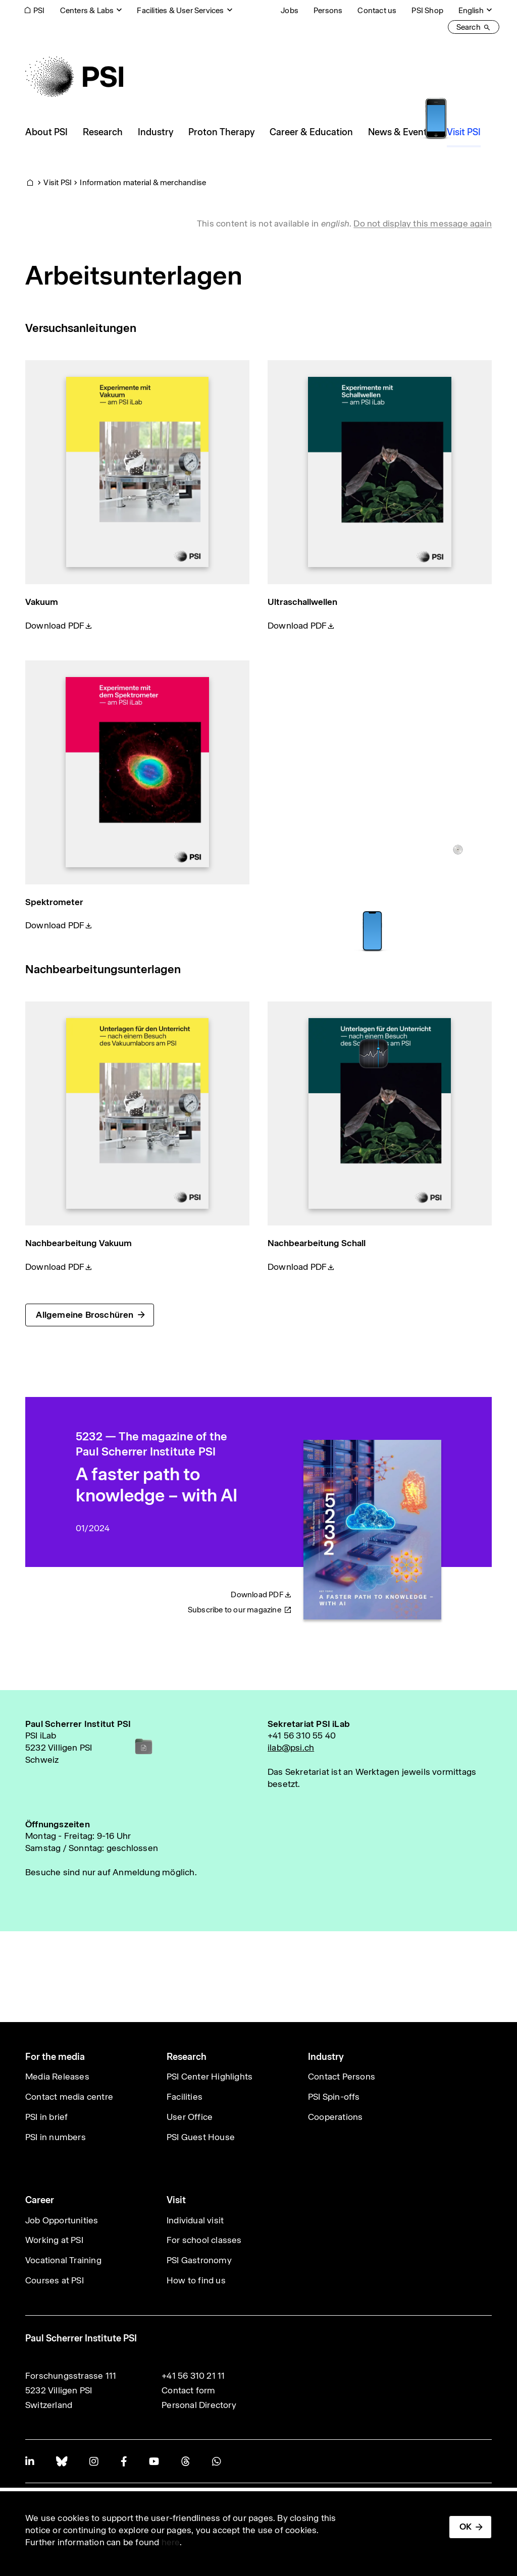 The width and height of the screenshot is (517, 2576). Describe the element at coordinates (374, 1053) in the screenshot. I see `open the stocks app to view market data` at that location.